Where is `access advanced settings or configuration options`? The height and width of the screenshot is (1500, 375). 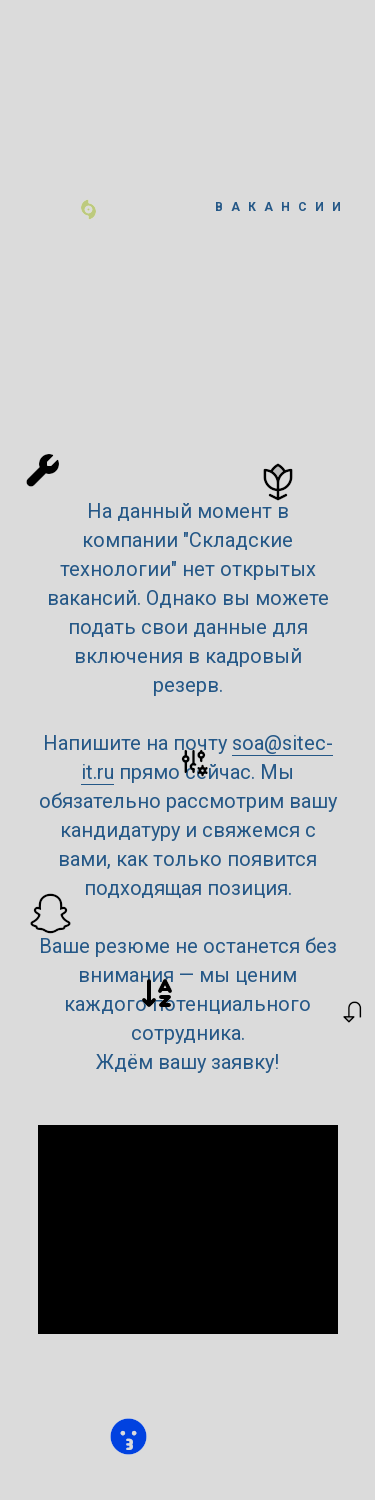
access advanced settings or configuration options is located at coordinates (193, 761).